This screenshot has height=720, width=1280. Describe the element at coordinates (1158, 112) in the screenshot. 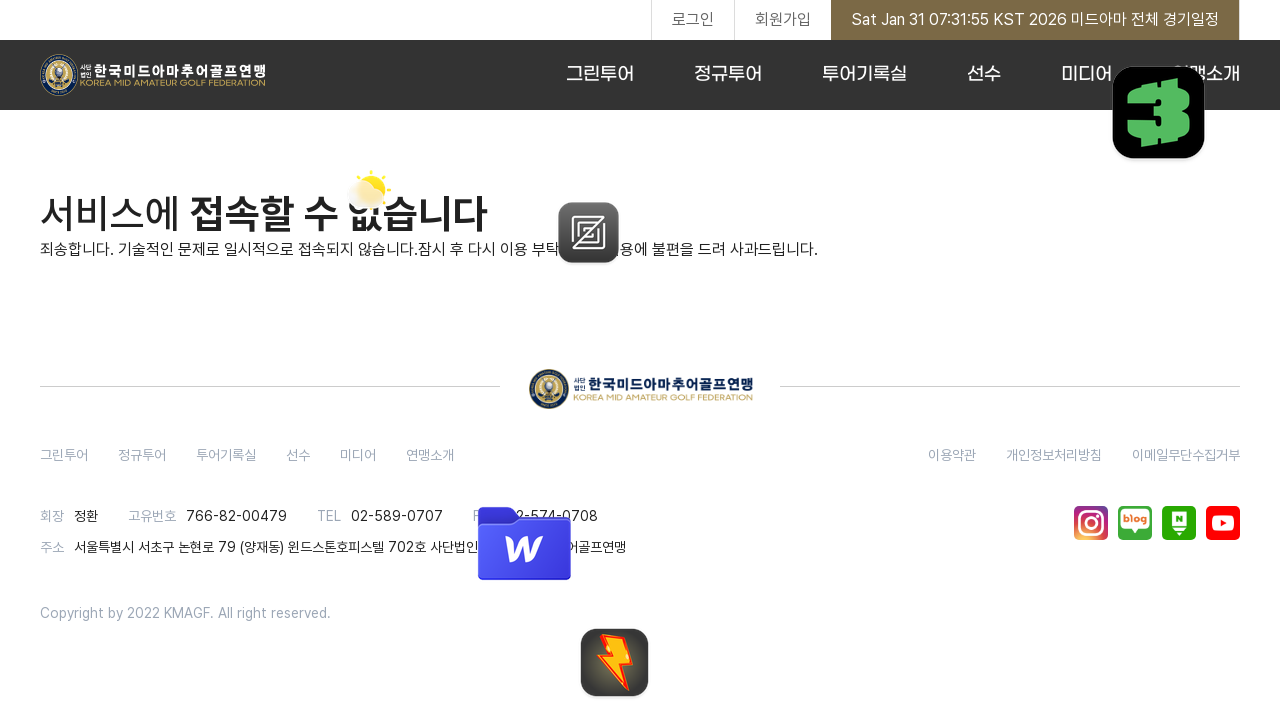

I see `launch payday 3 game` at that location.